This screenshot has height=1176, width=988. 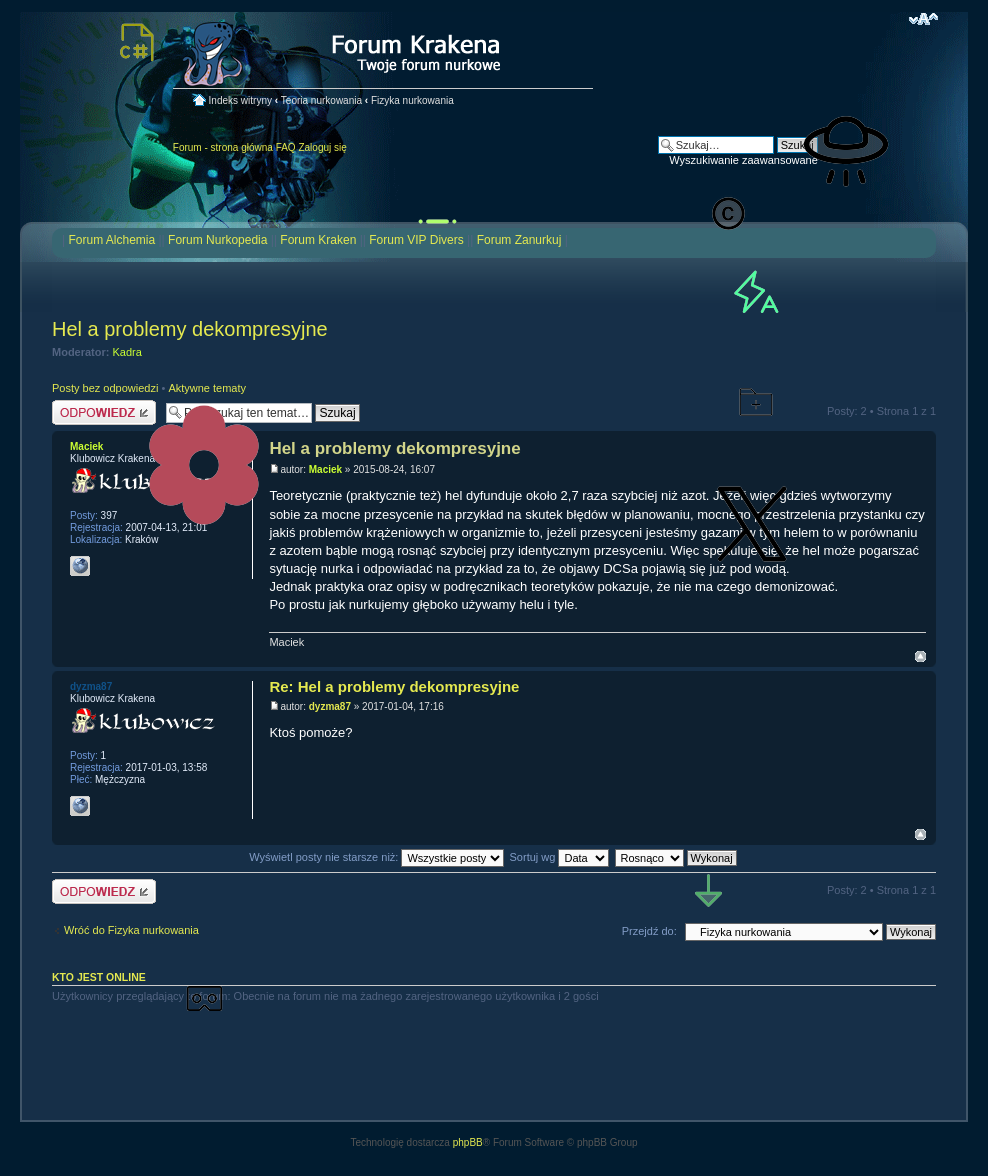 I want to click on download a file or content, so click(x=708, y=890).